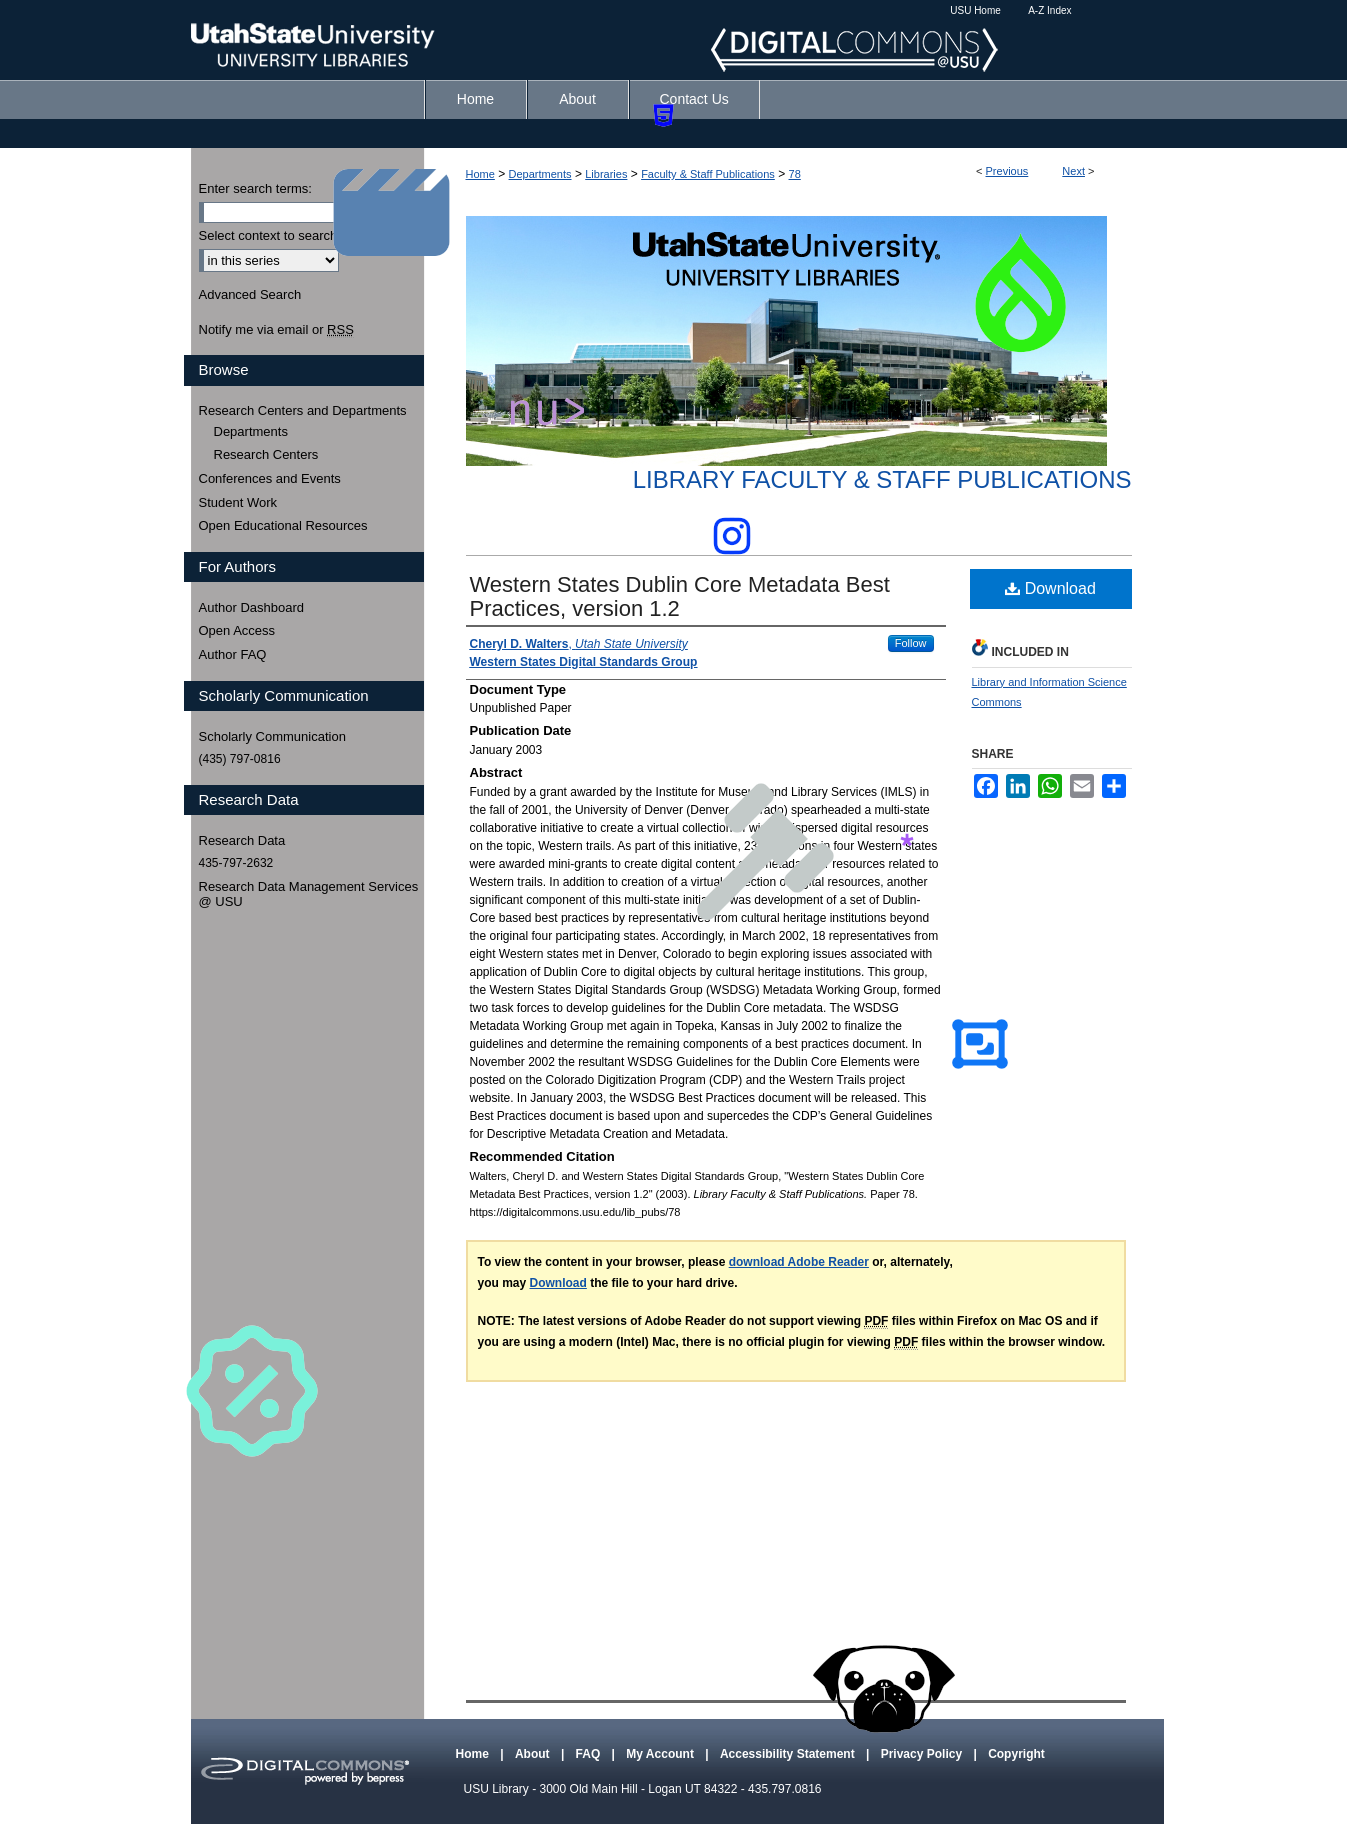 This screenshot has width=1347, height=1824. Describe the element at coordinates (907, 840) in the screenshot. I see `diaspora social network logo` at that location.